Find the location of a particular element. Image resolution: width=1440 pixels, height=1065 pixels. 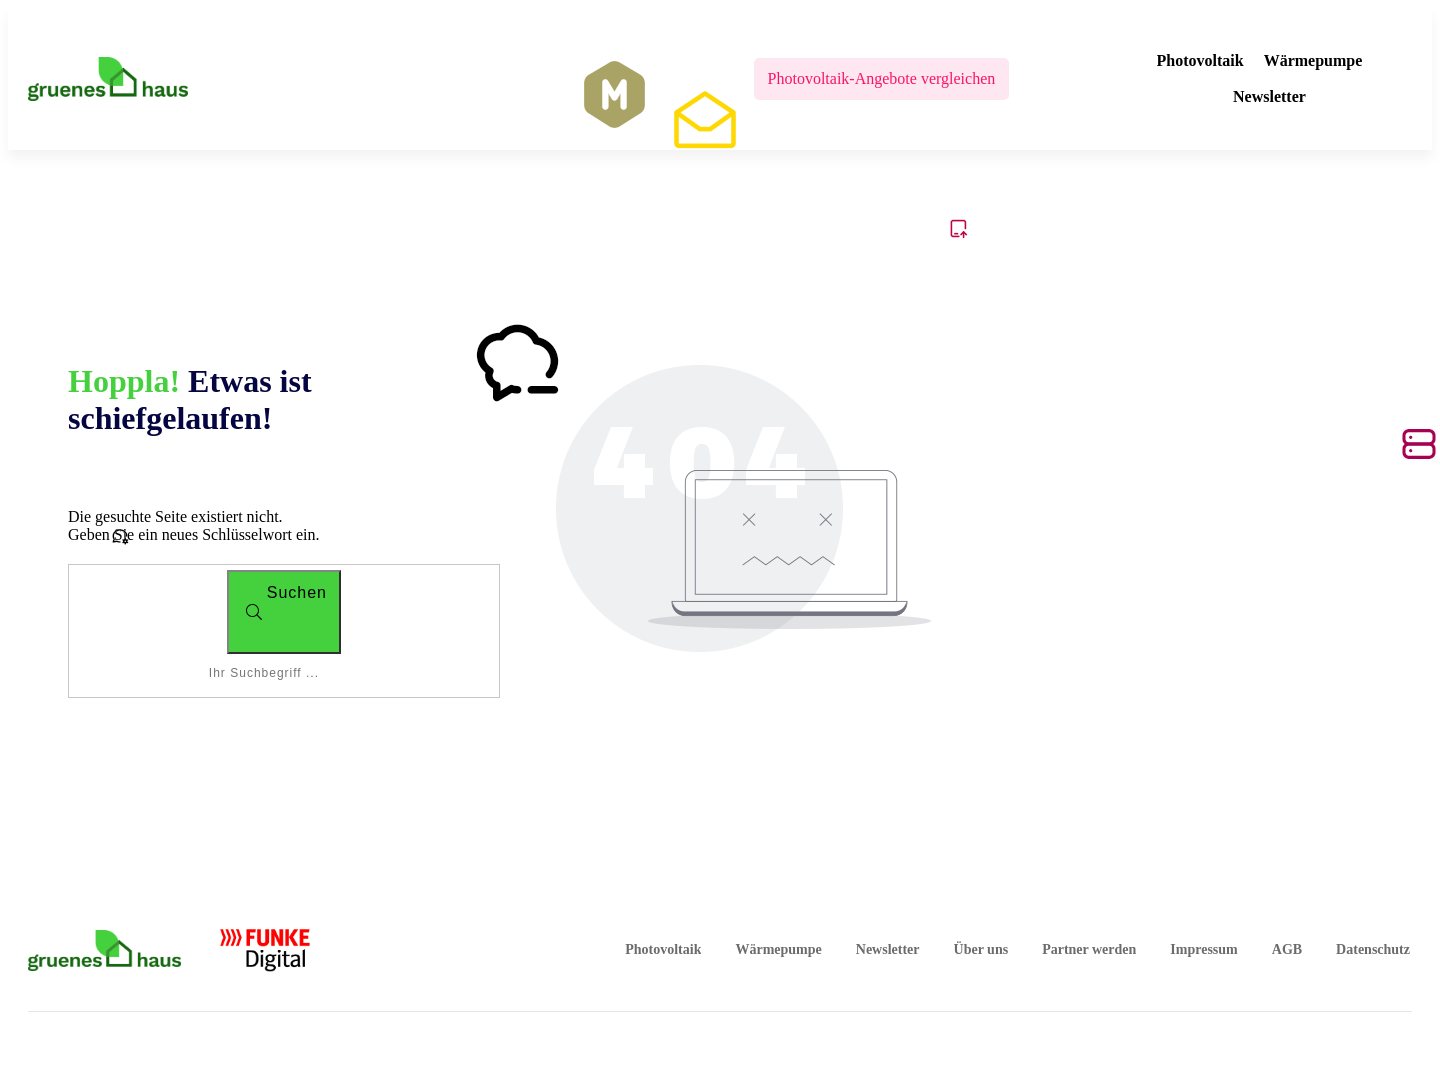

view open or read messages is located at coordinates (705, 122).